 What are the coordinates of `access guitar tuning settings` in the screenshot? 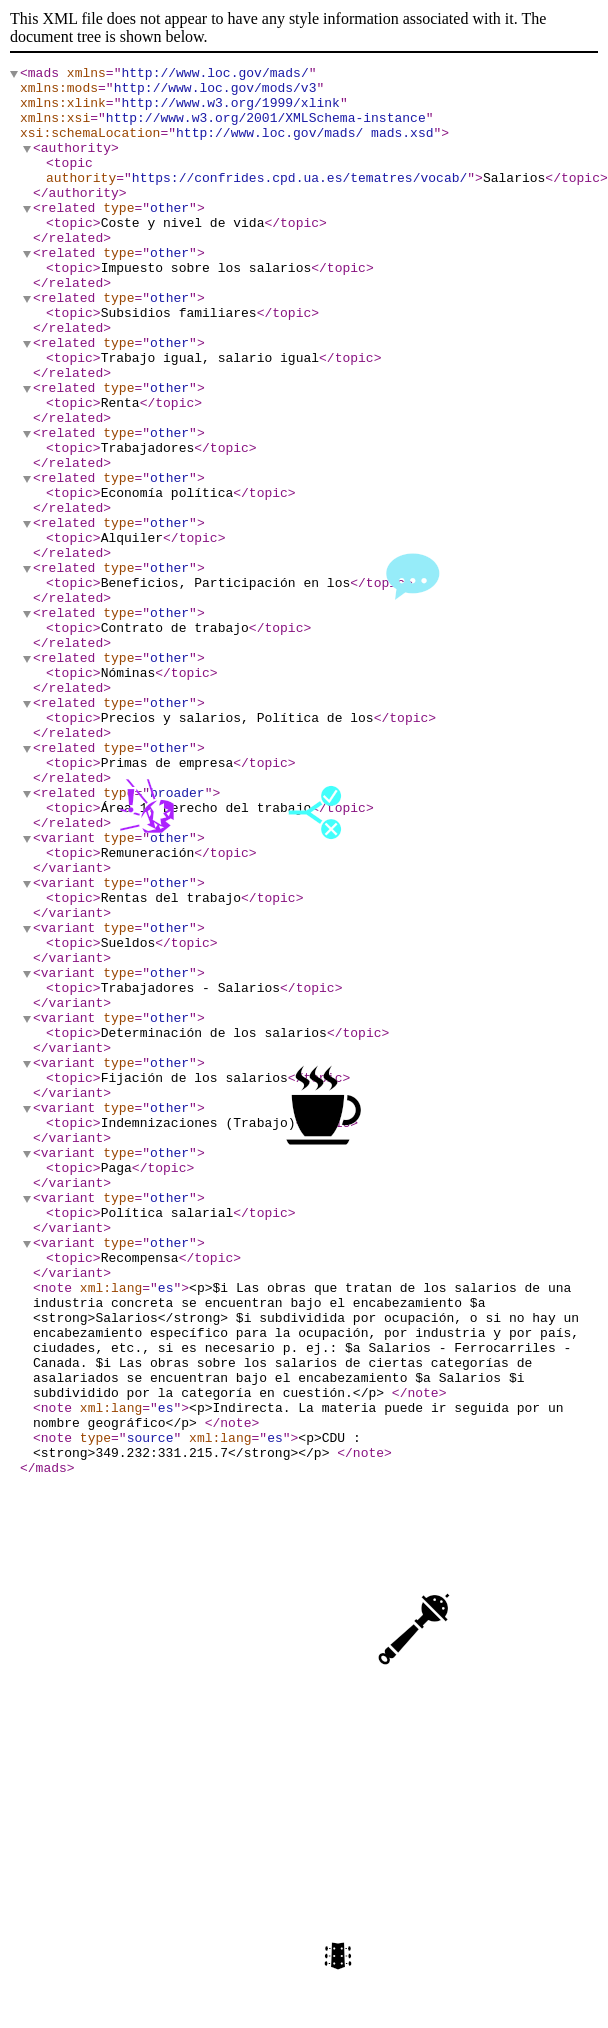 It's located at (338, 1956).